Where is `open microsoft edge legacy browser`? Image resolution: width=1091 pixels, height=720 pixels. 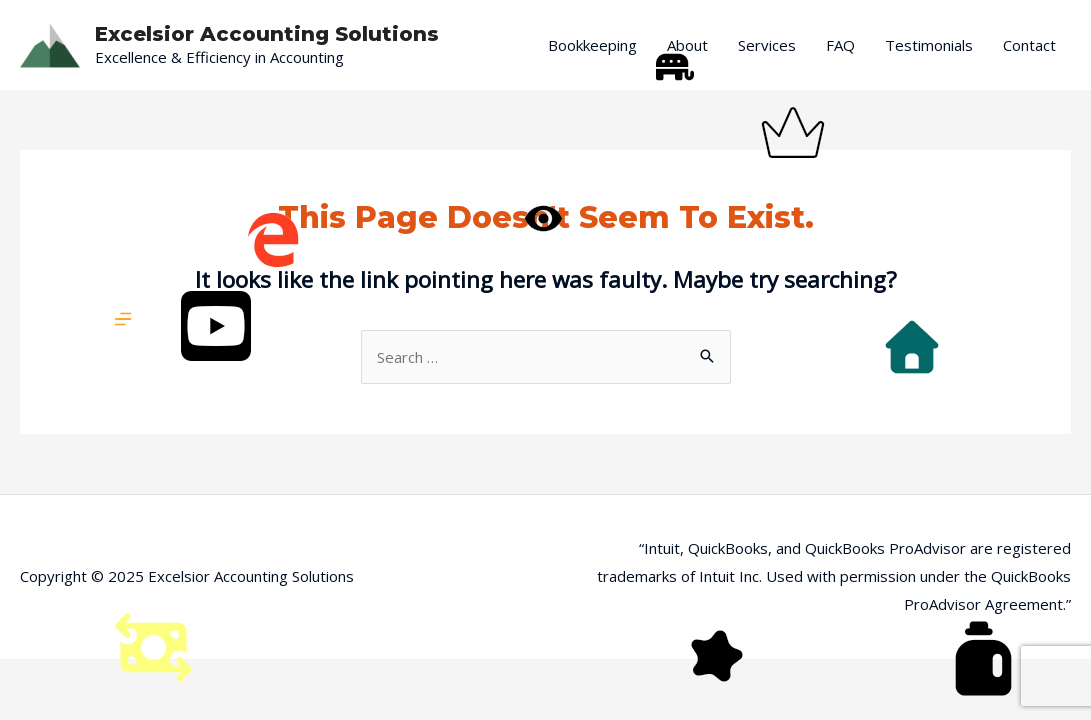 open microsoft edge legacy browser is located at coordinates (273, 240).